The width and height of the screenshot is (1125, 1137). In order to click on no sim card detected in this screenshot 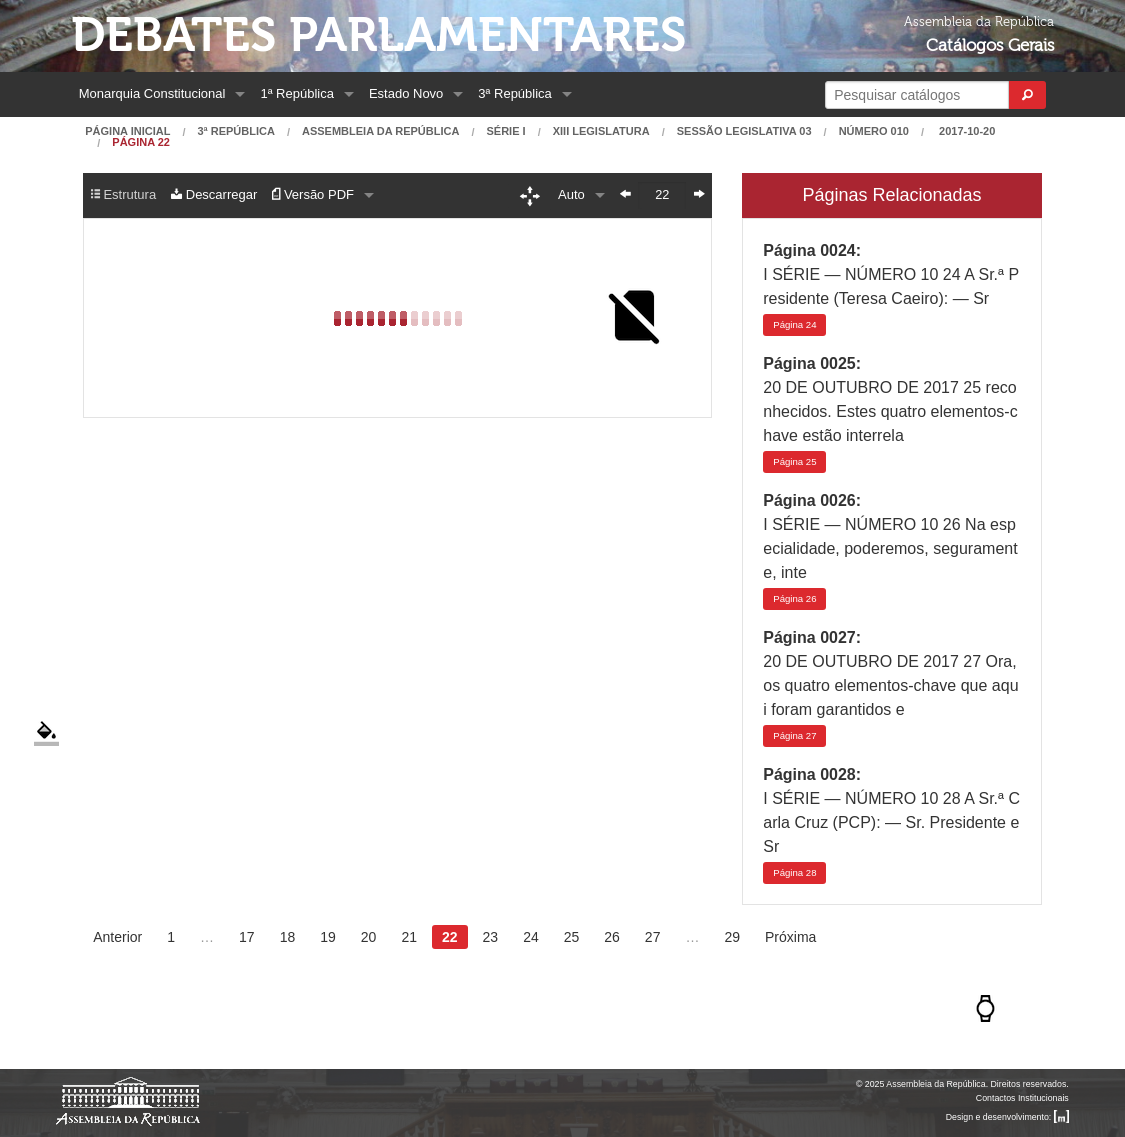, I will do `click(634, 315)`.